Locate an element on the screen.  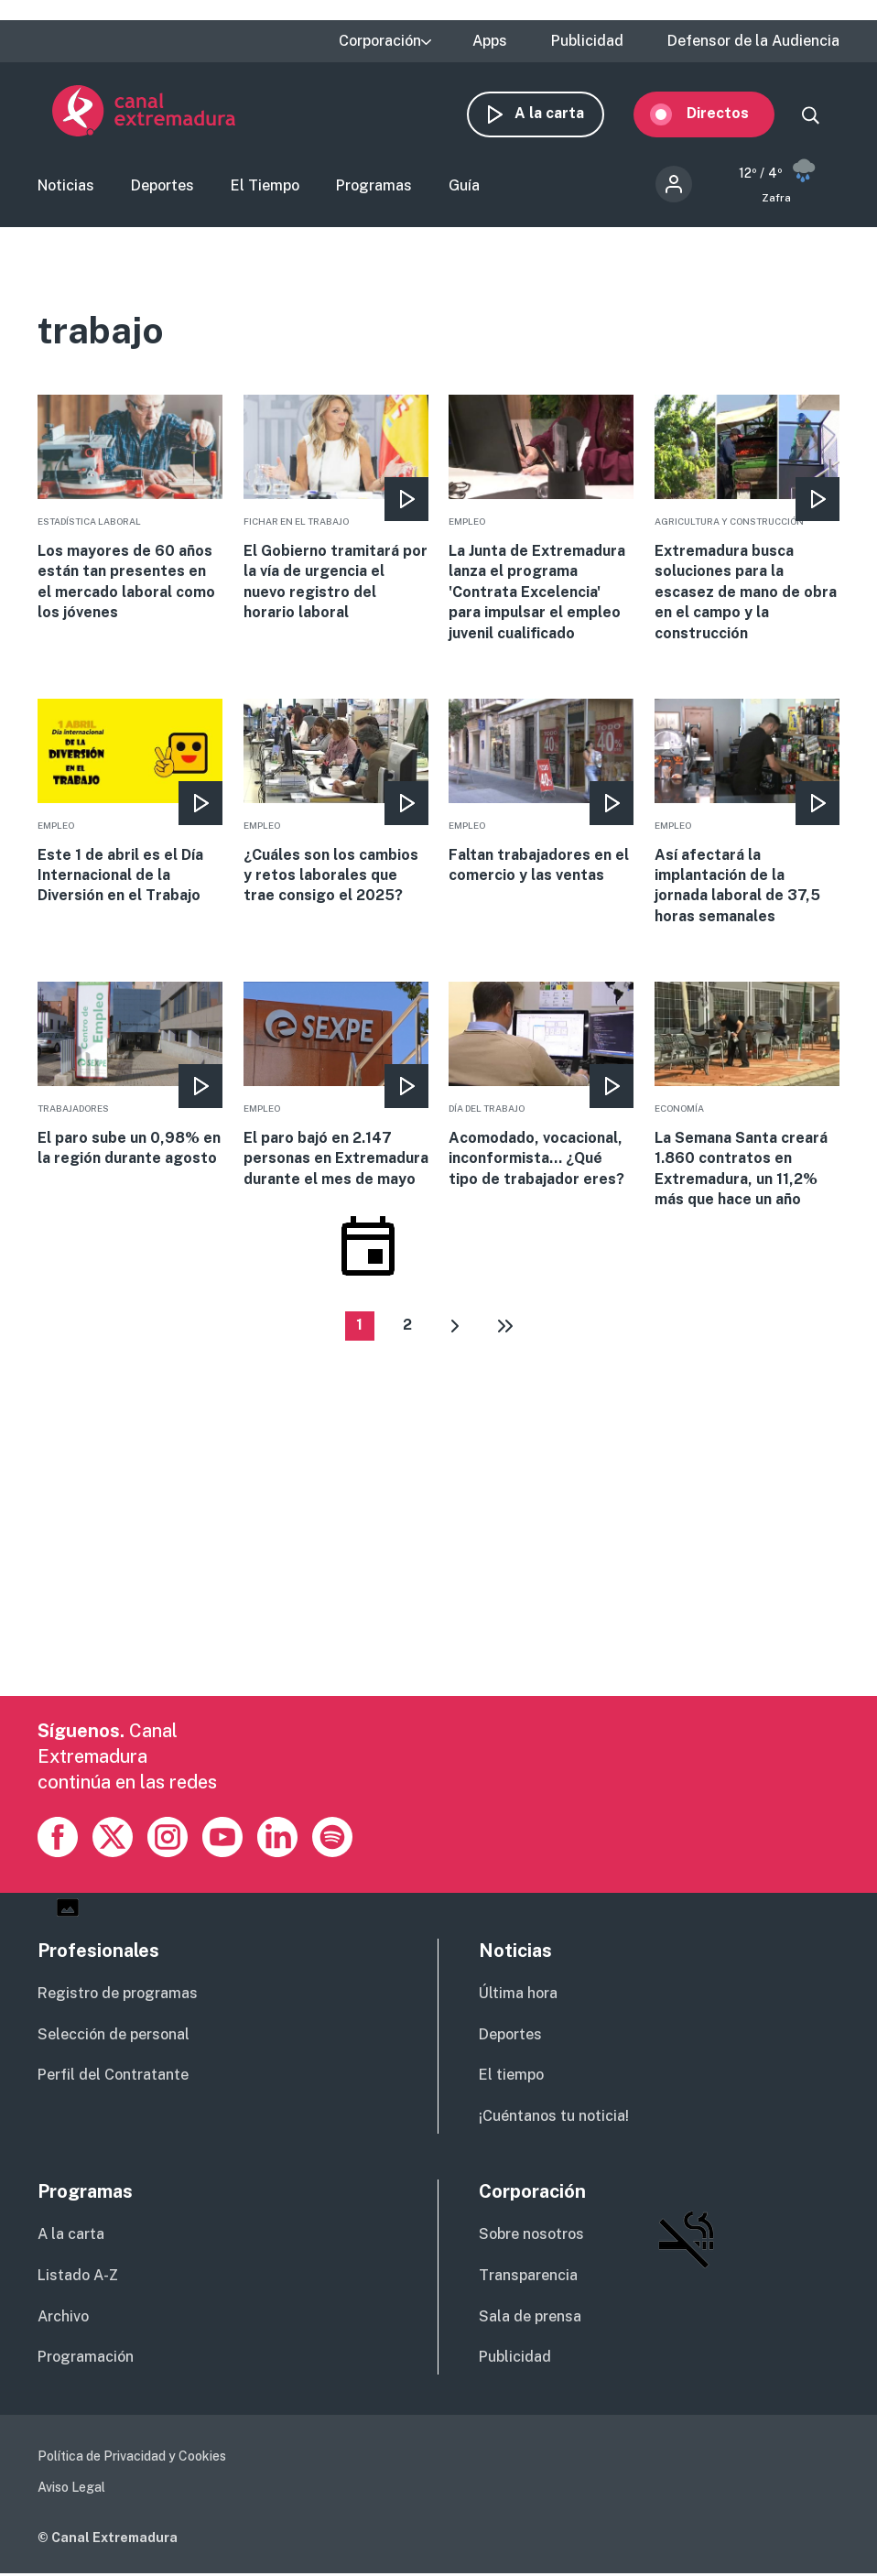
indicates a smoke-free or no smoking area is located at coordinates (686, 2238).